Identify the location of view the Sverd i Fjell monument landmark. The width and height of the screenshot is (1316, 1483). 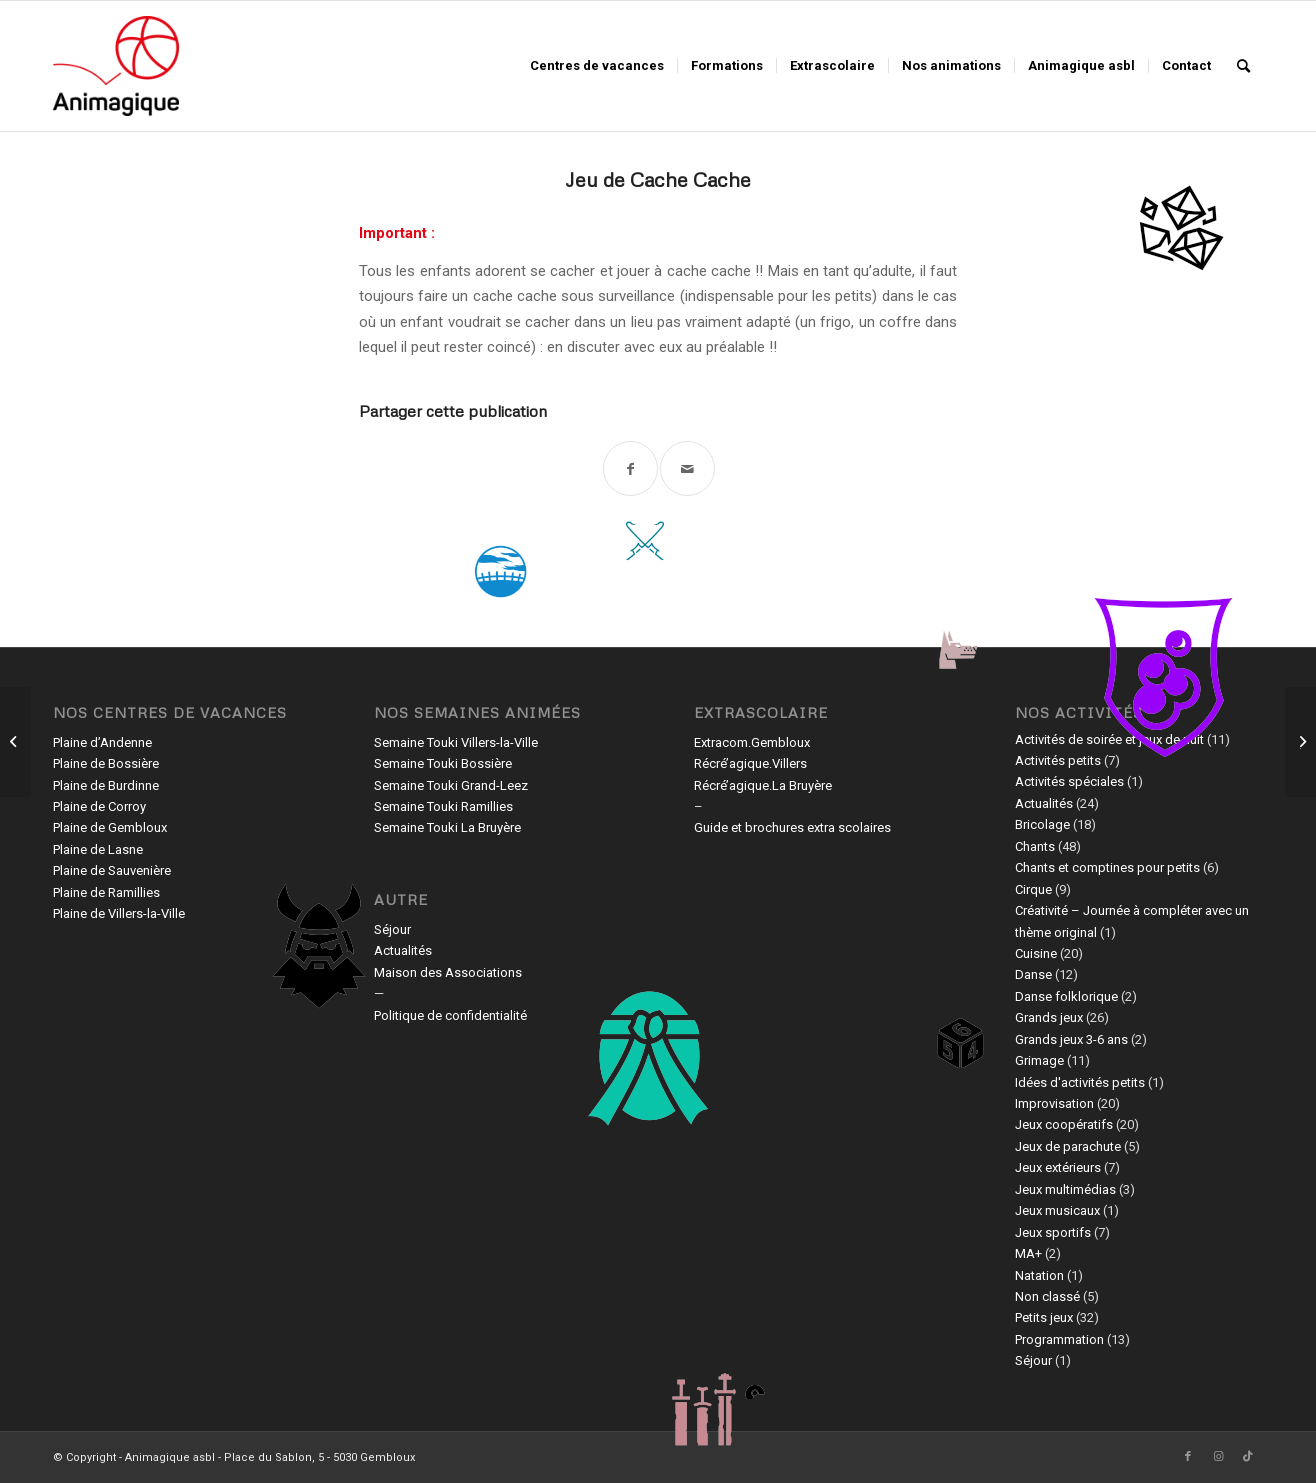
(704, 1408).